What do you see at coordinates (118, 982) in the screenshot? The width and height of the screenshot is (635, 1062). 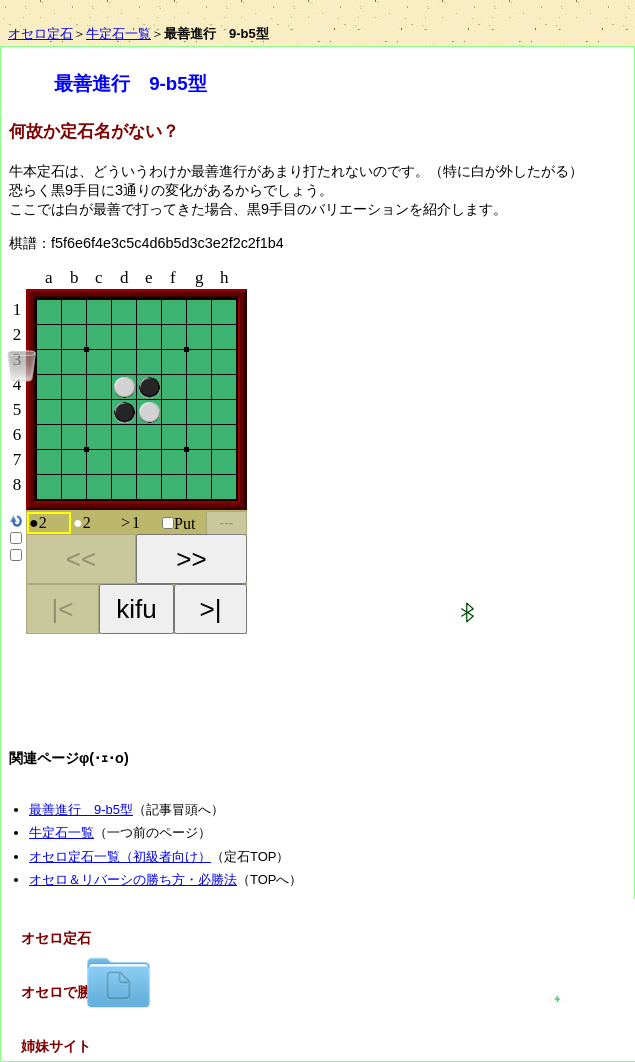 I see `open your documents folder` at bounding box center [118, 982].